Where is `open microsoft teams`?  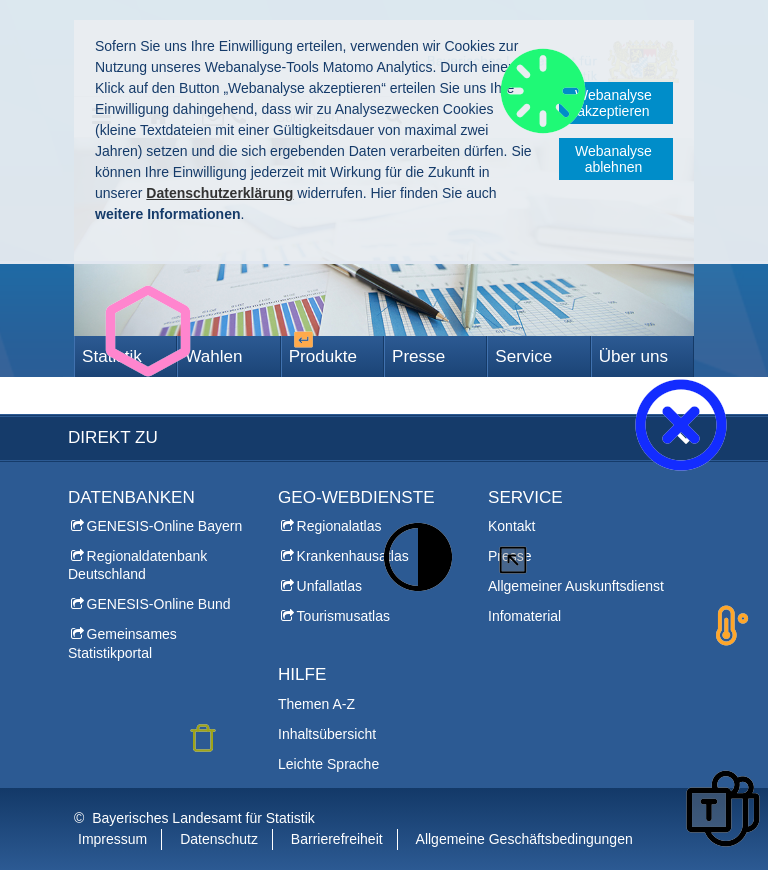 open microsoft teams is located at coordinates (723, 810).